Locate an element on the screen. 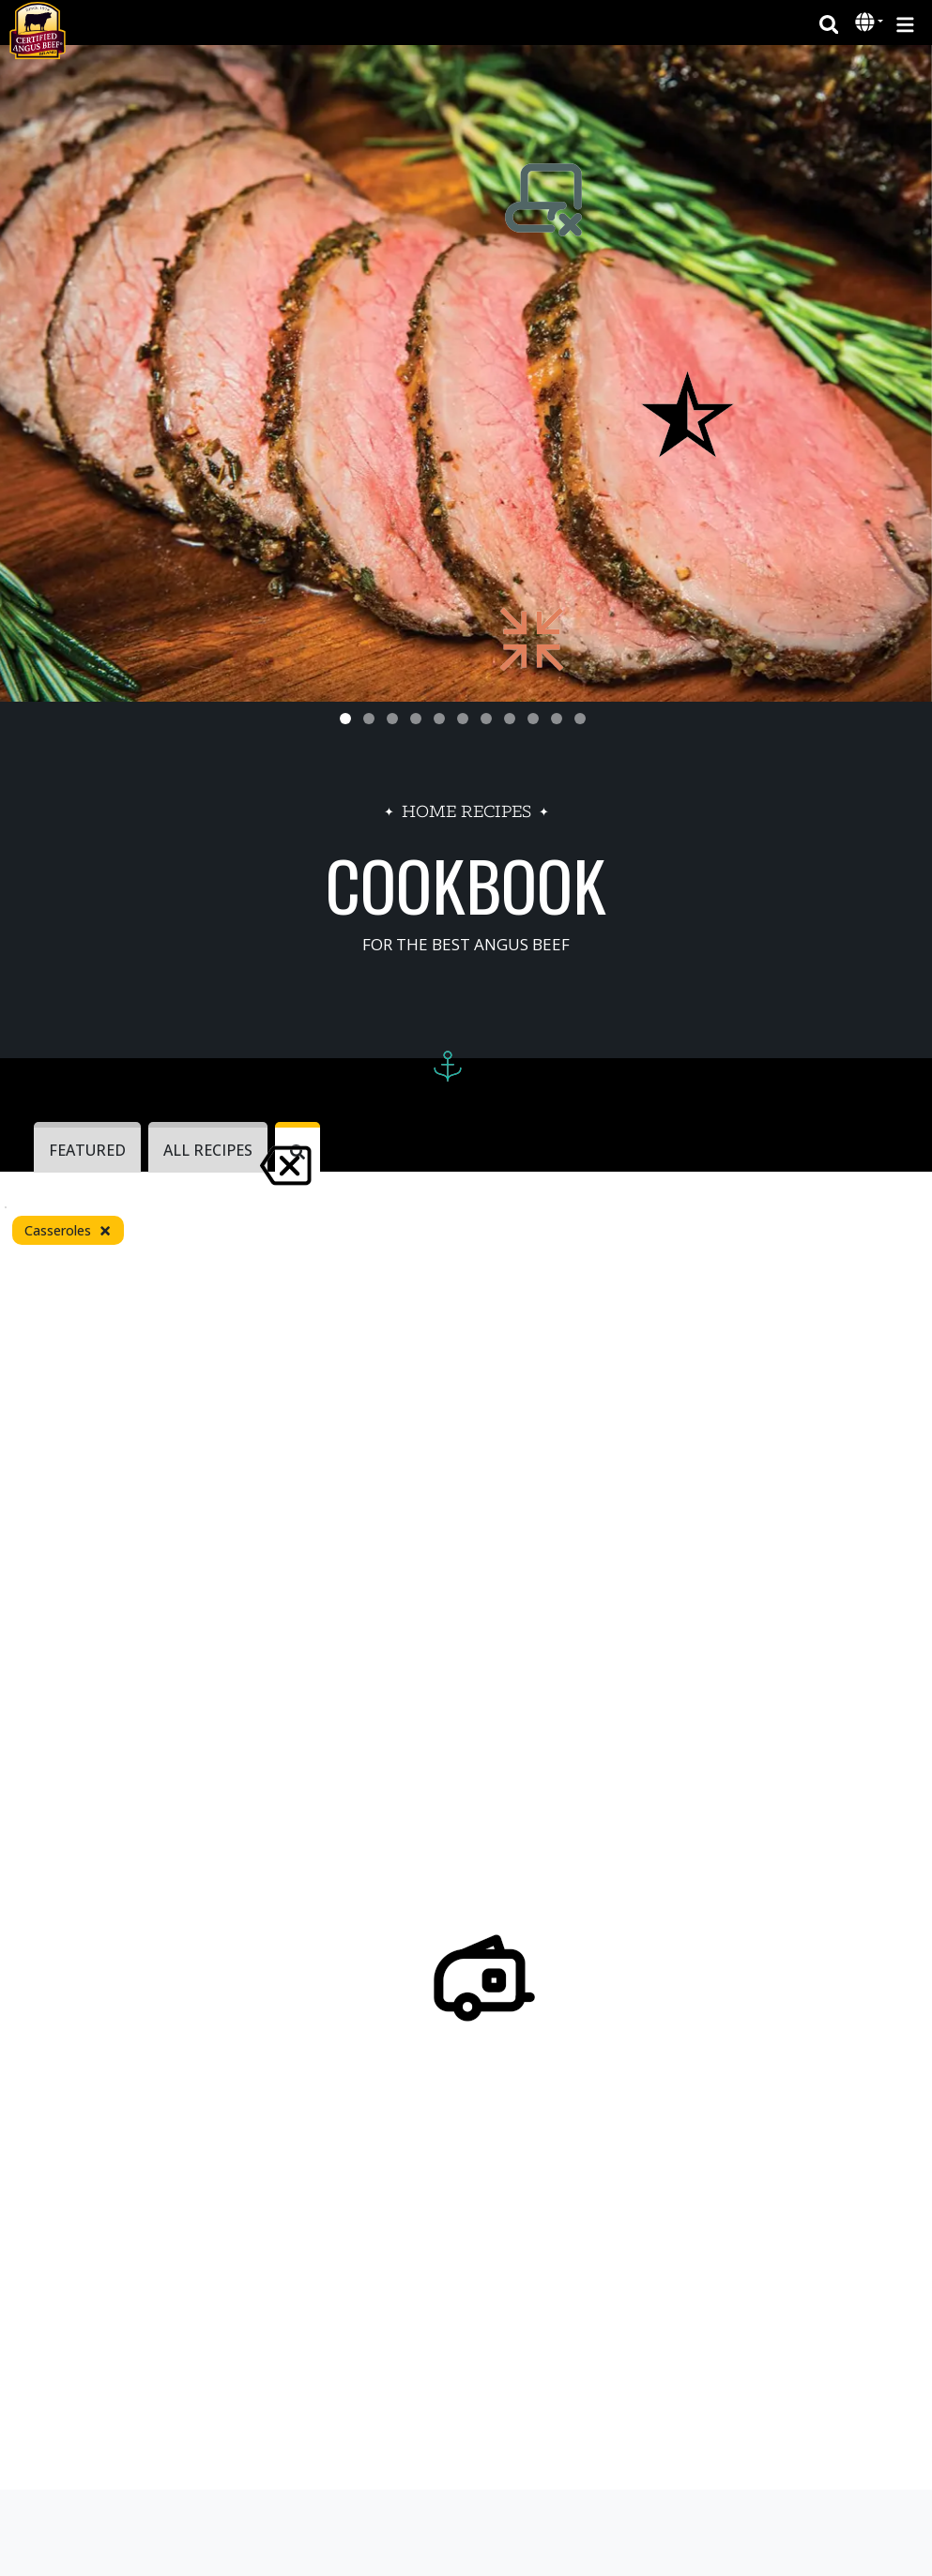 The width and height of the screenshot is (932, 2576). delete the last character entered is located at coordinates (287, 1165).